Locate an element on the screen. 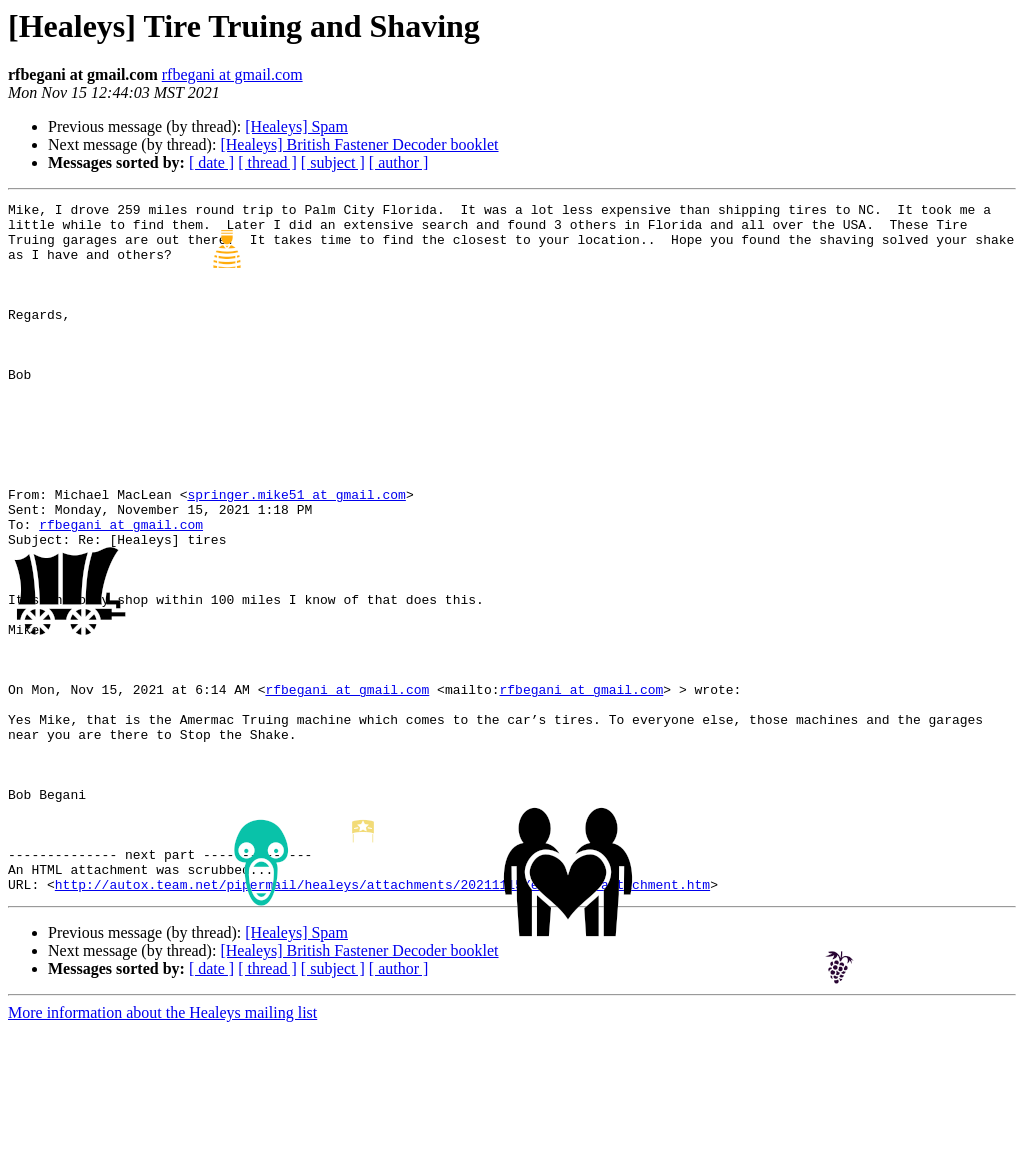 The height and width of the screenshot is (1168, 1024). select grapes as a food or ingredient item is located at coordinates (839, 967).